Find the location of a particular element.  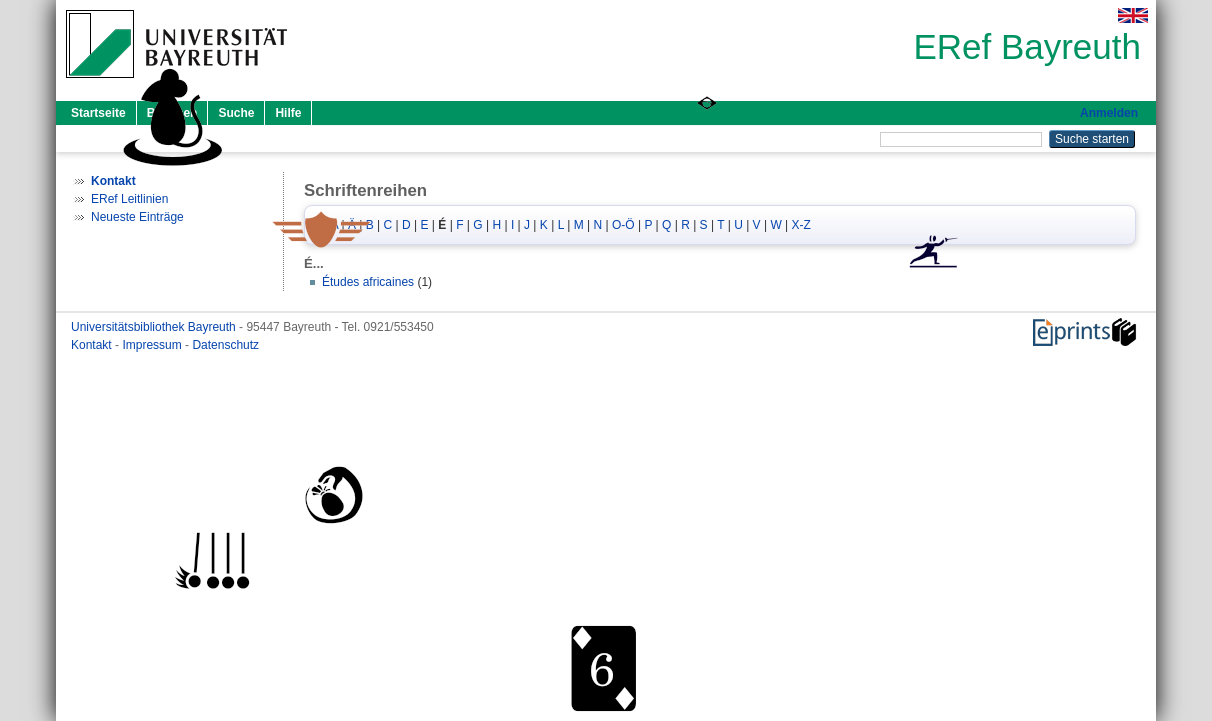

select brazilian portuguese language is located at coordinates (707, 103).